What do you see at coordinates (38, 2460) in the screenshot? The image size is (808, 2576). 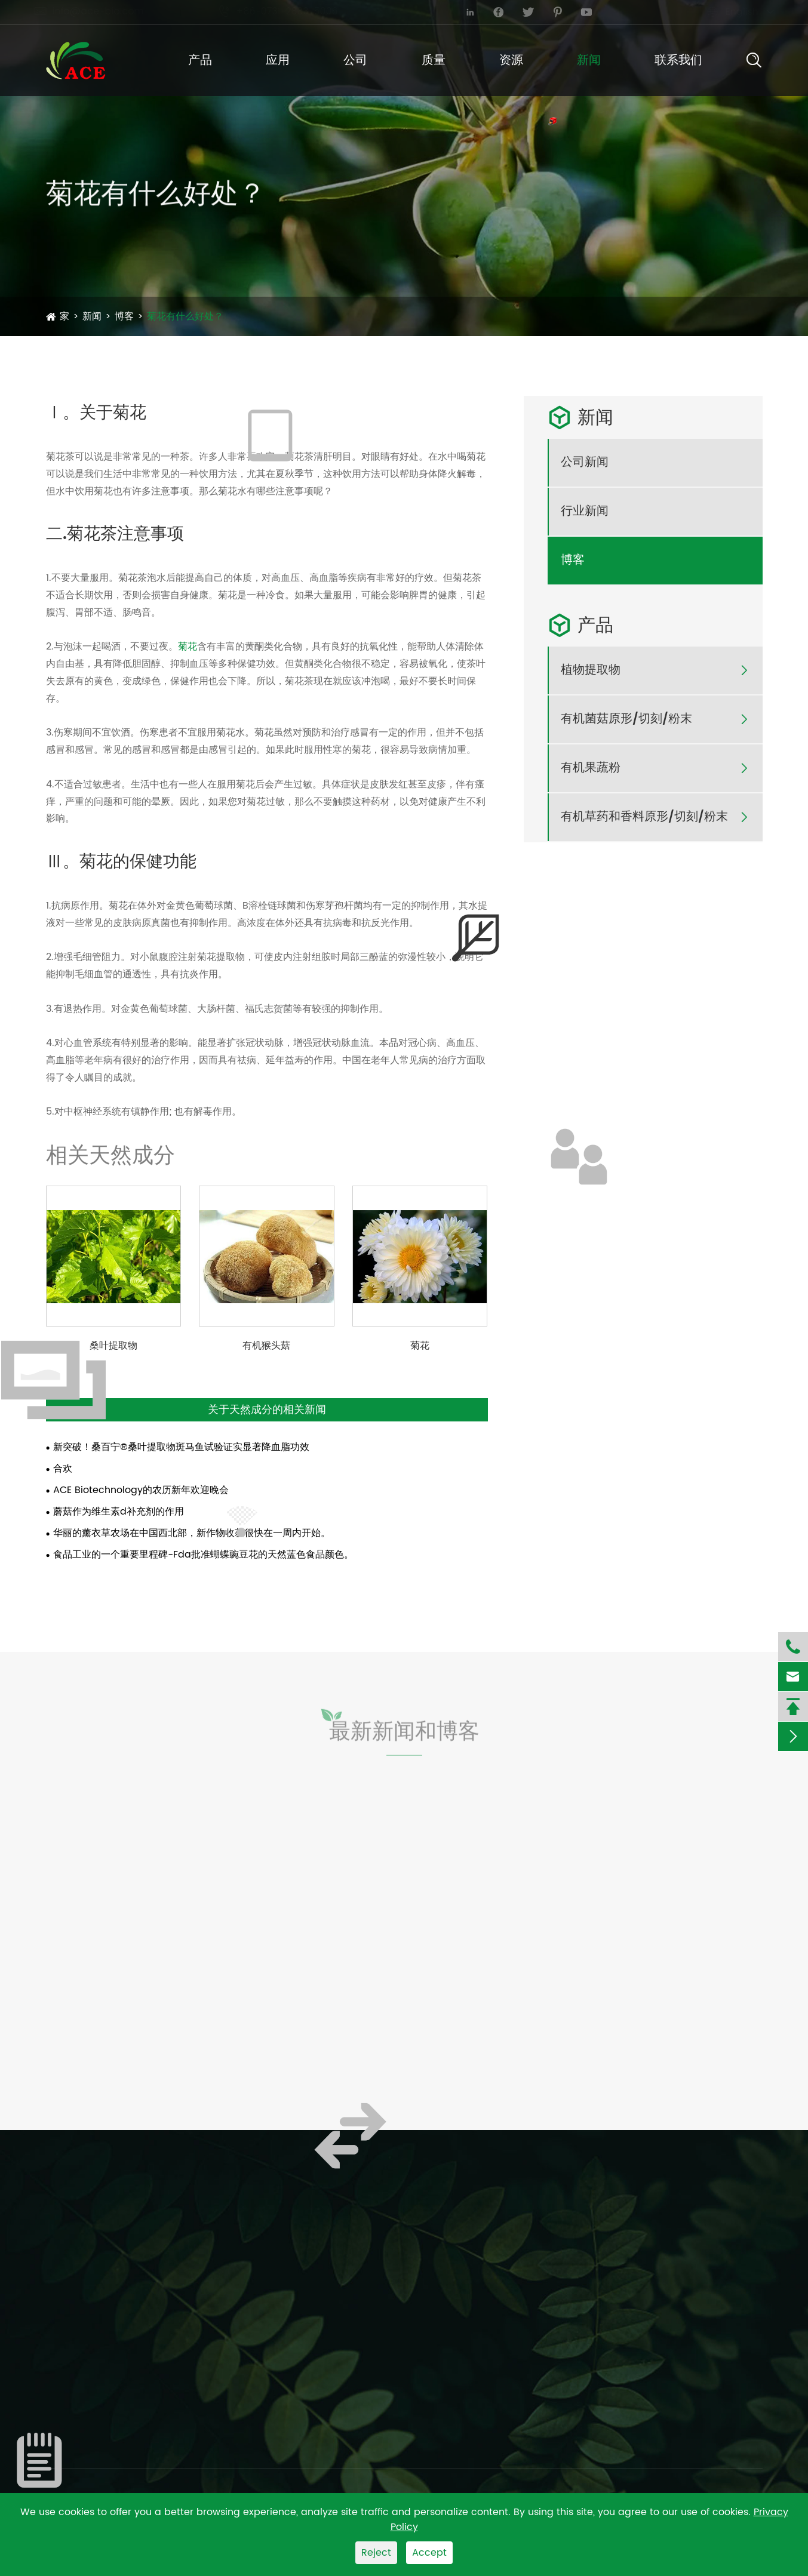 I see `open text editor application` at bounding box center [38, 2460].